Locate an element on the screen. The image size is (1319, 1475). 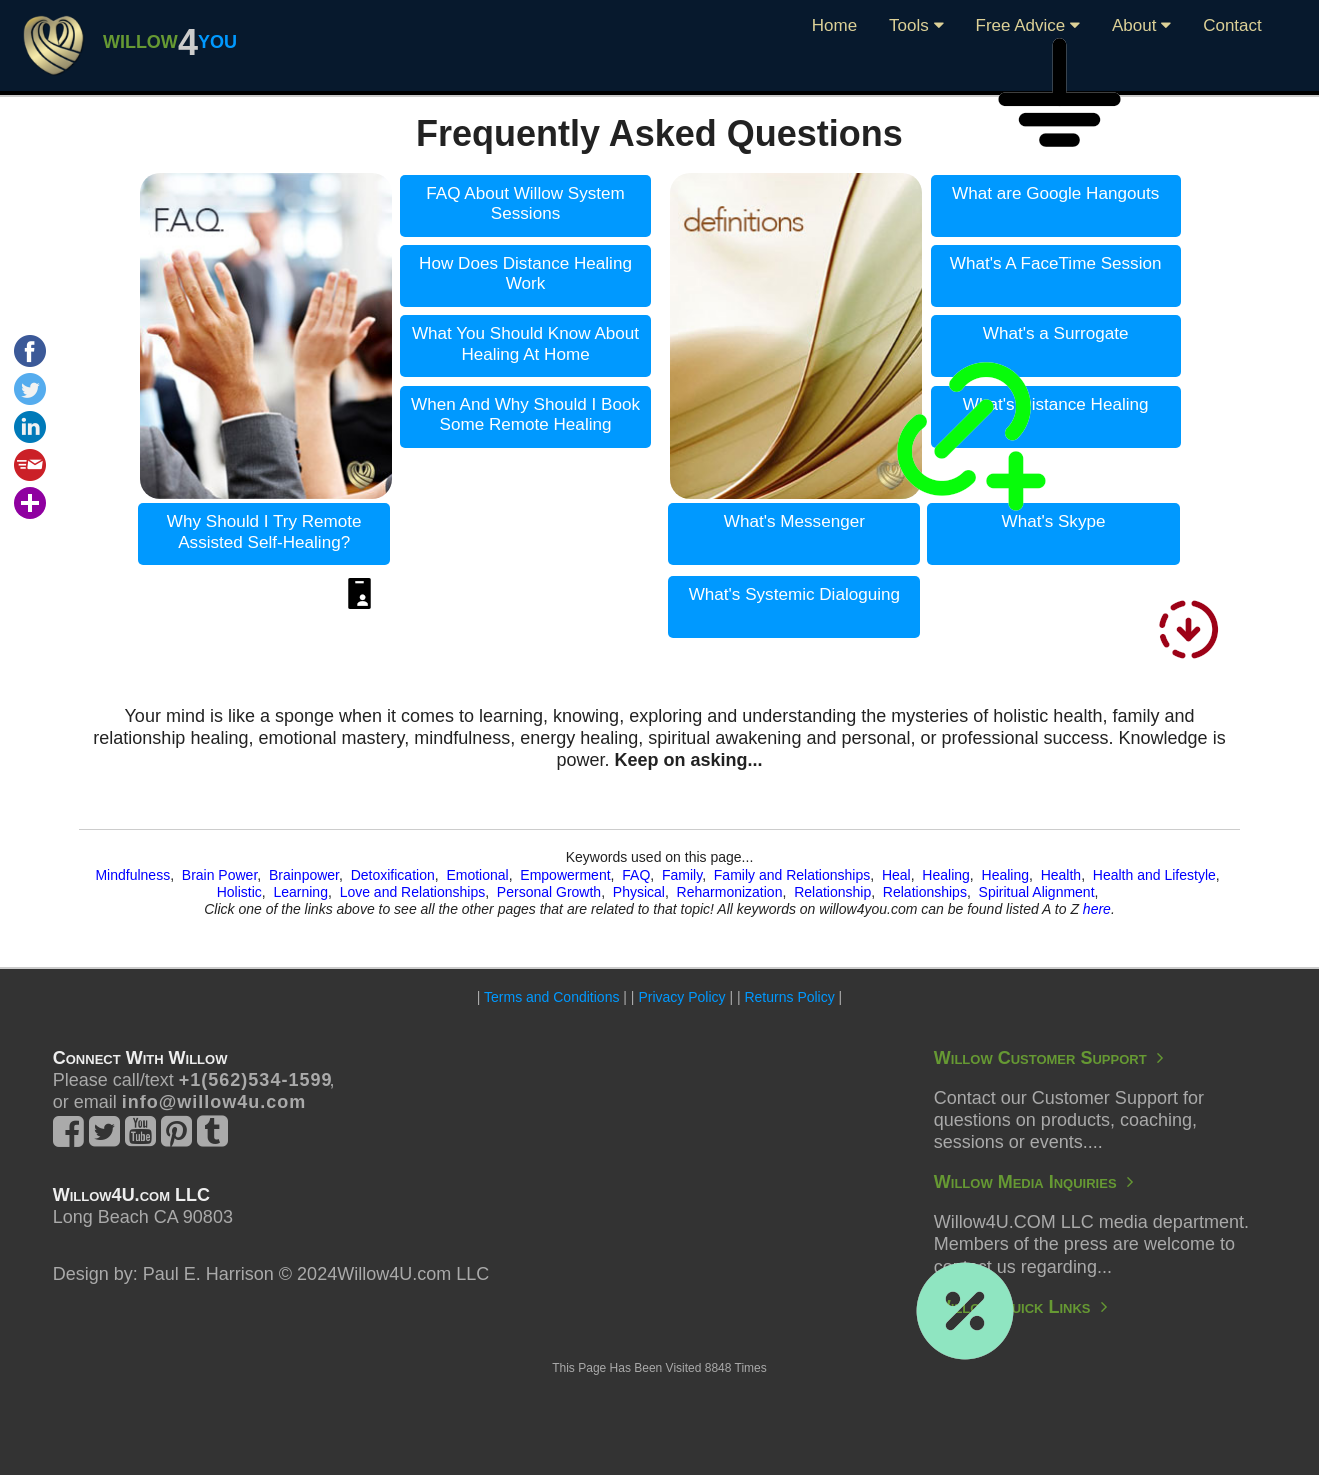
indicates electrical ground connection in circuit diagrams is located at coordinates (1059, 92).